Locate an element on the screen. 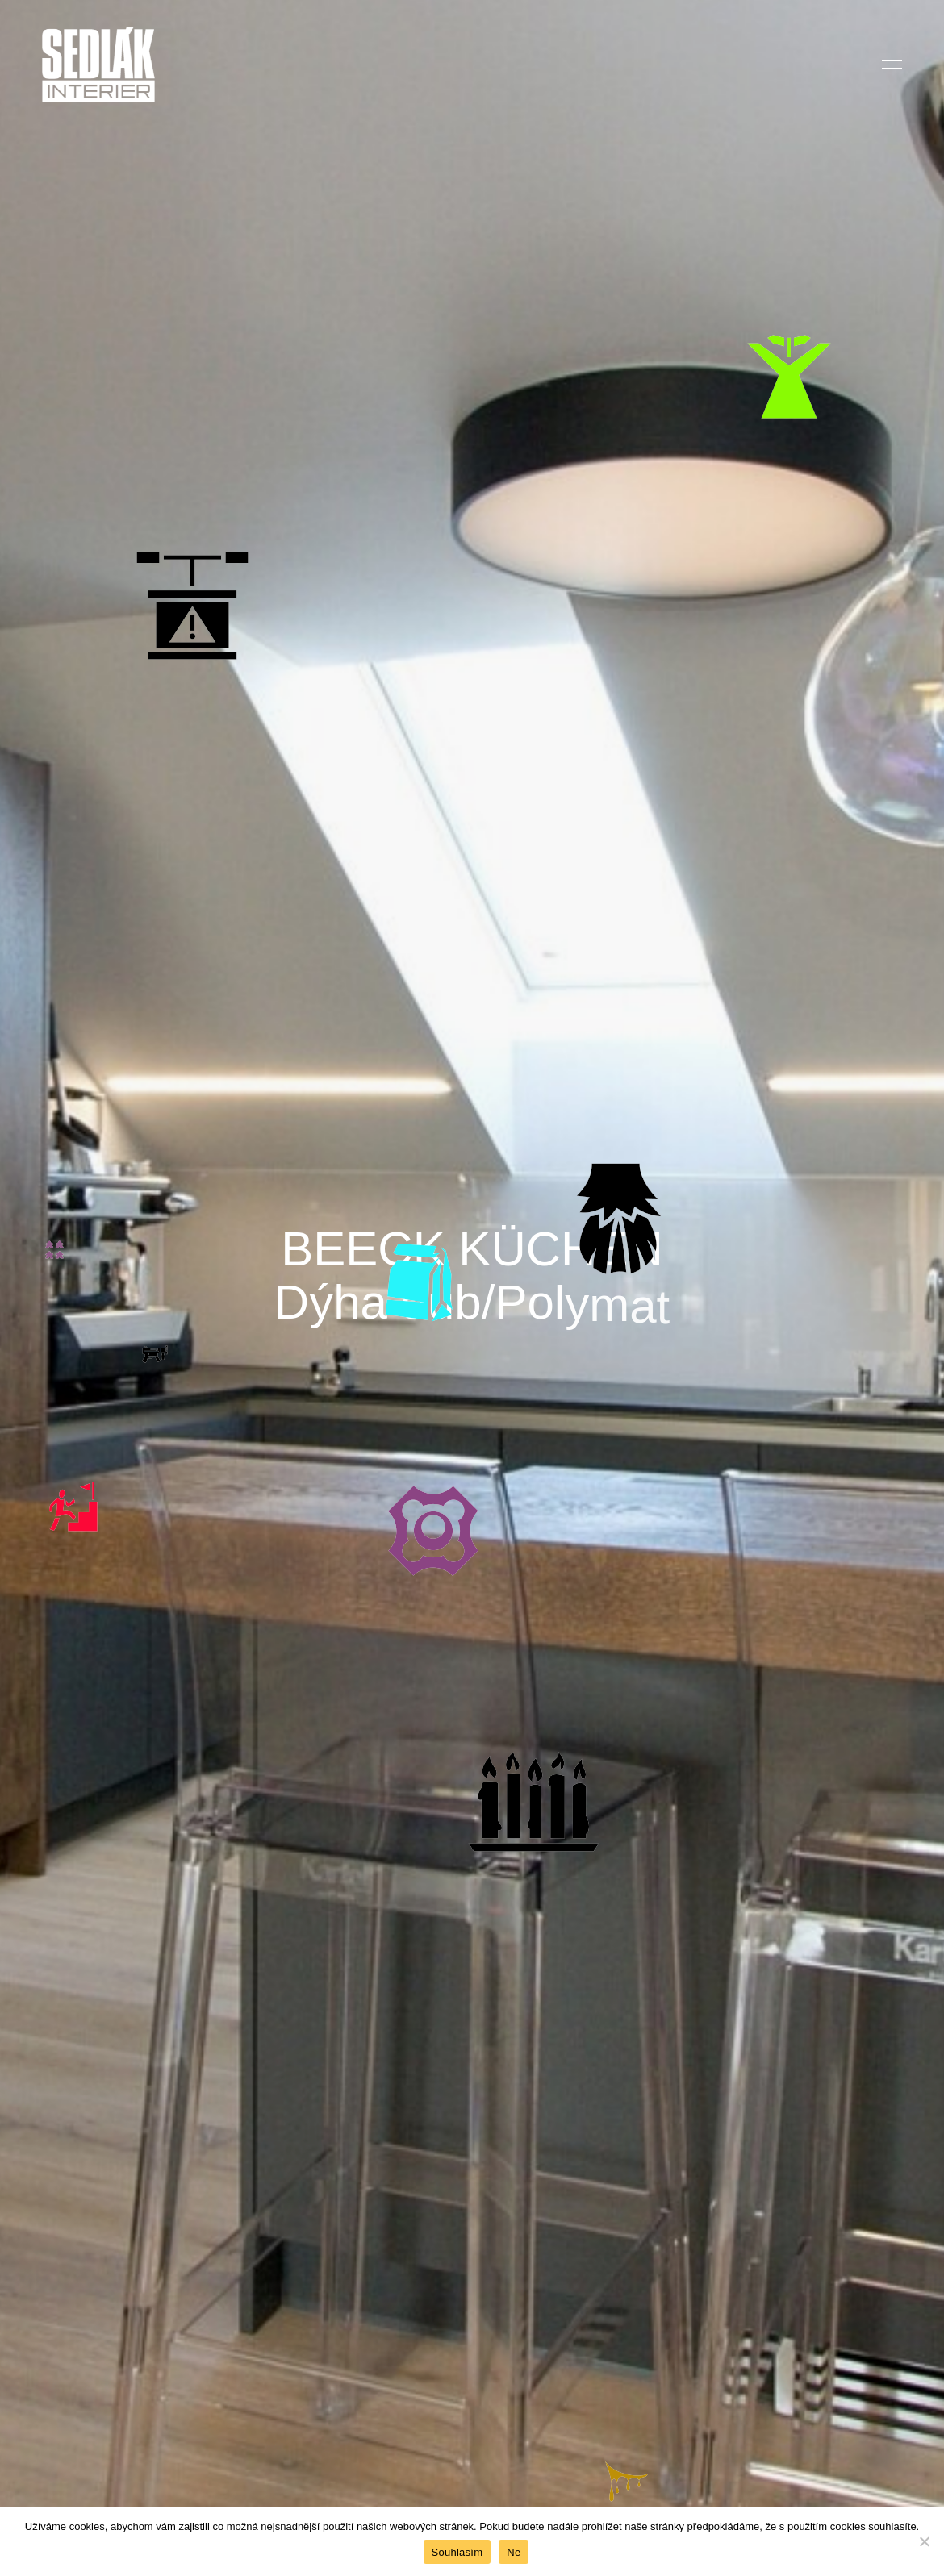 The width and height of the screenshot is (944, 2576). track progress toward a goal is located at coordinates (72, 1506).